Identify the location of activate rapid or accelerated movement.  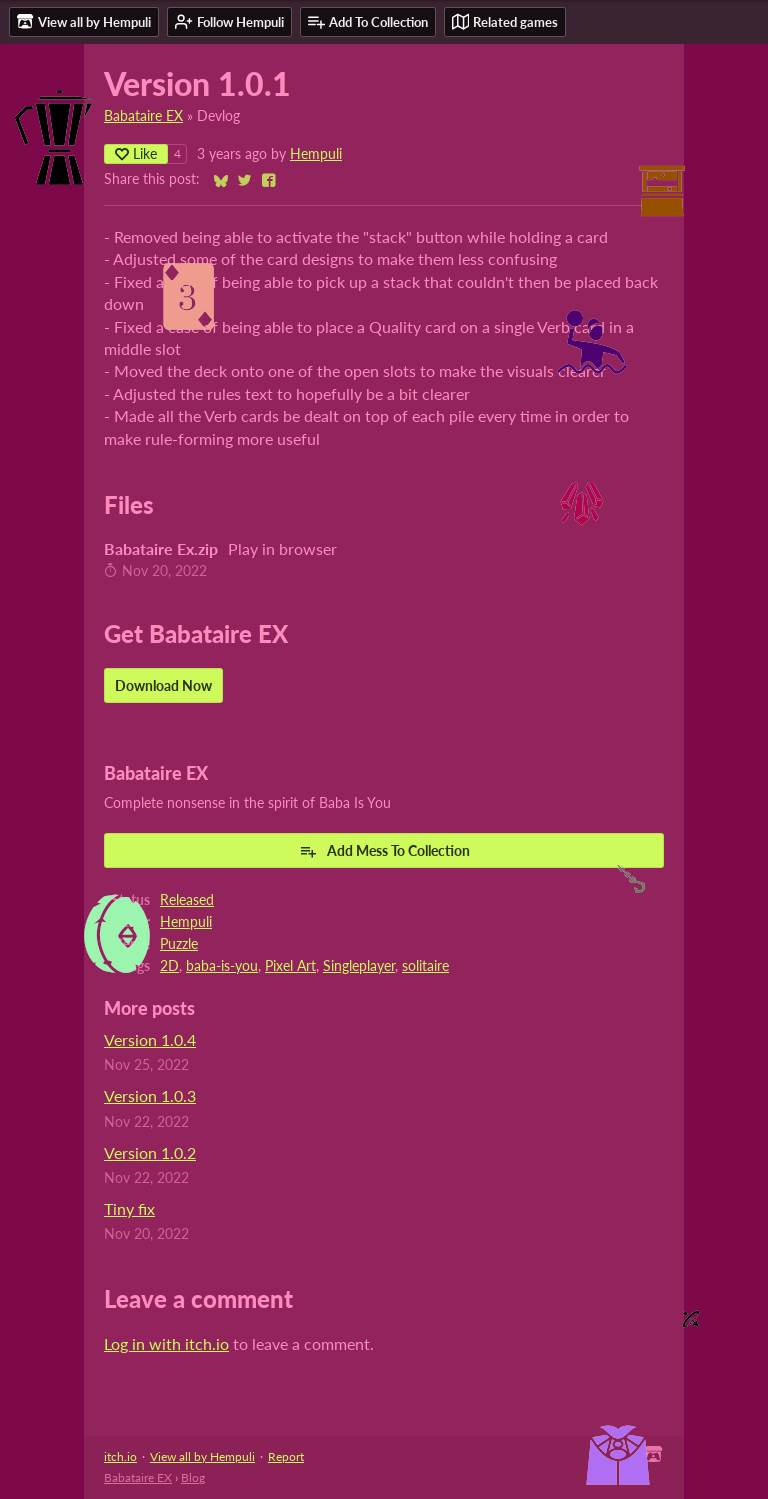
(691, 1319).